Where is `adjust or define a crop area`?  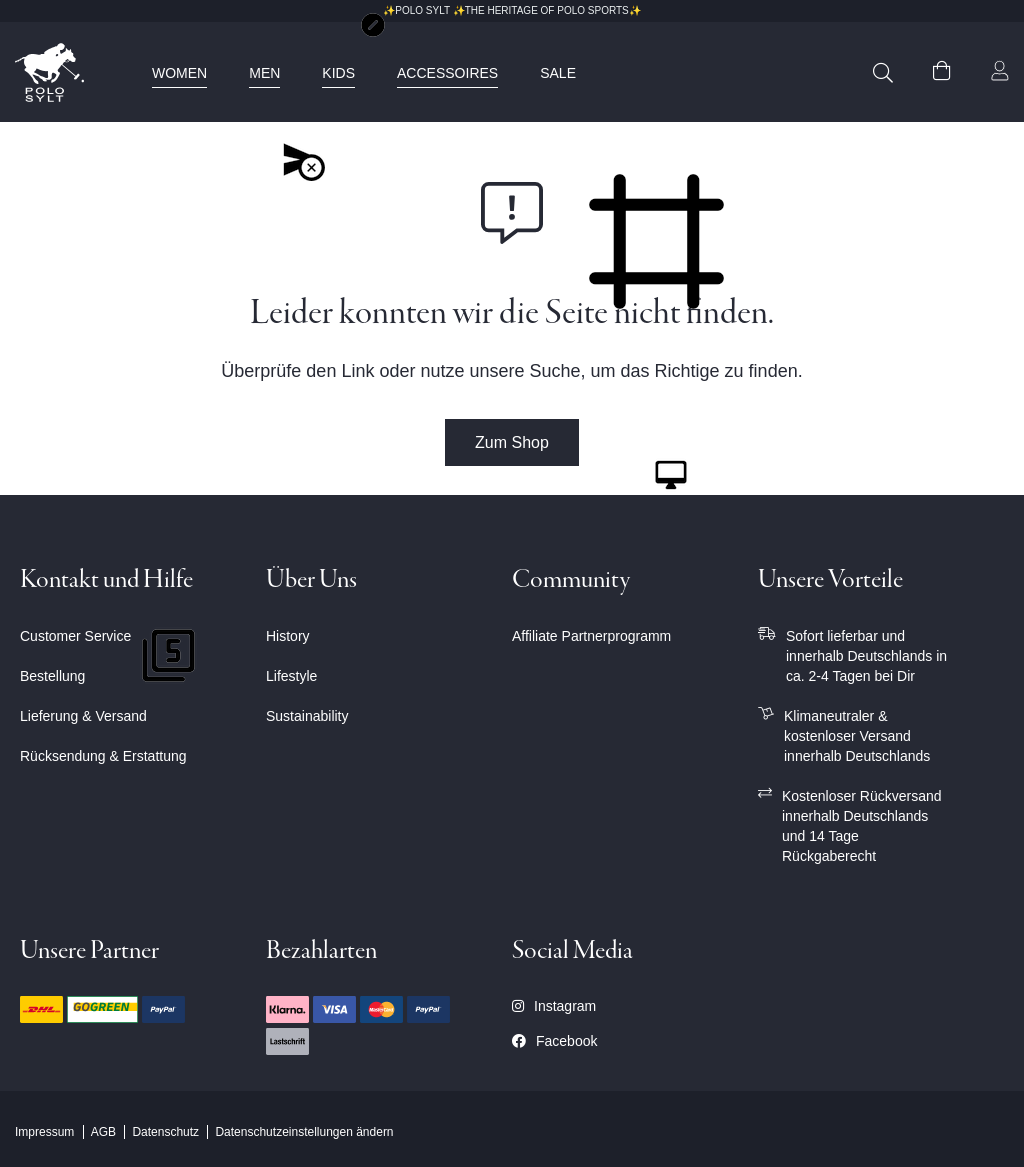
adjust or define a crop area is located at coordinates (656, 241).